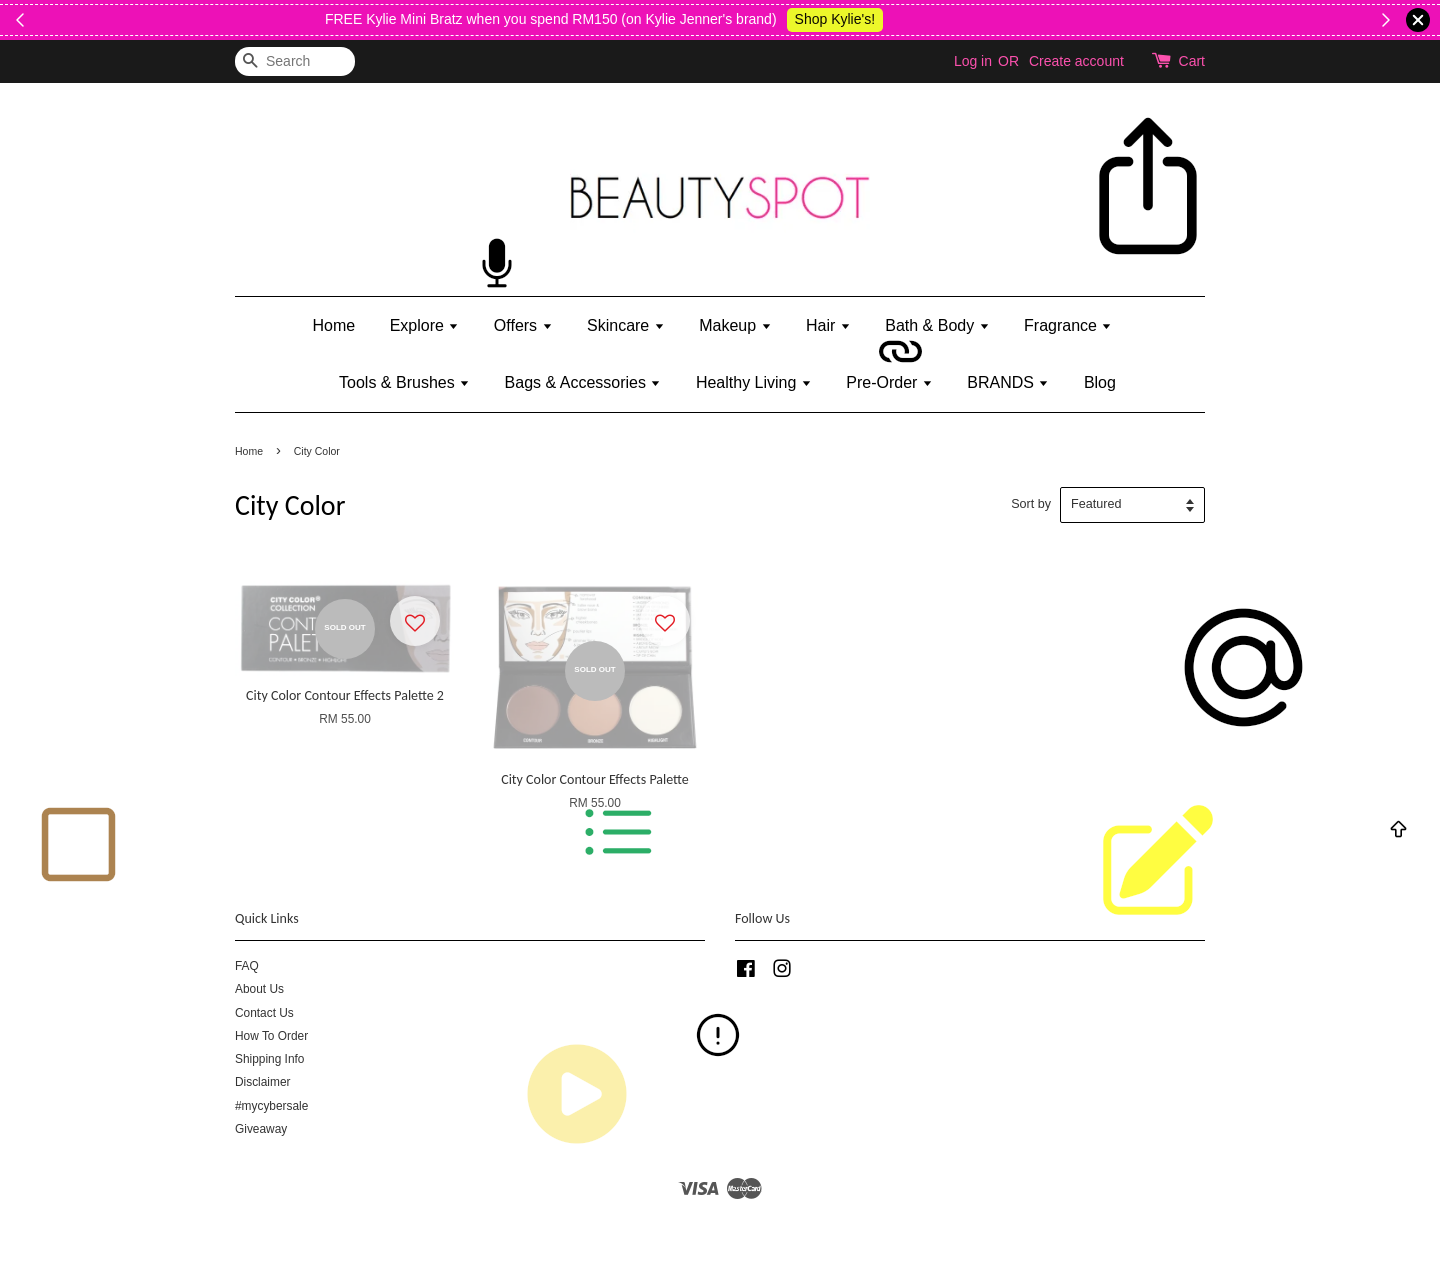 This screenshot has height=1270, width=1440. I want to click on play media or video content, so click(577, 1094).